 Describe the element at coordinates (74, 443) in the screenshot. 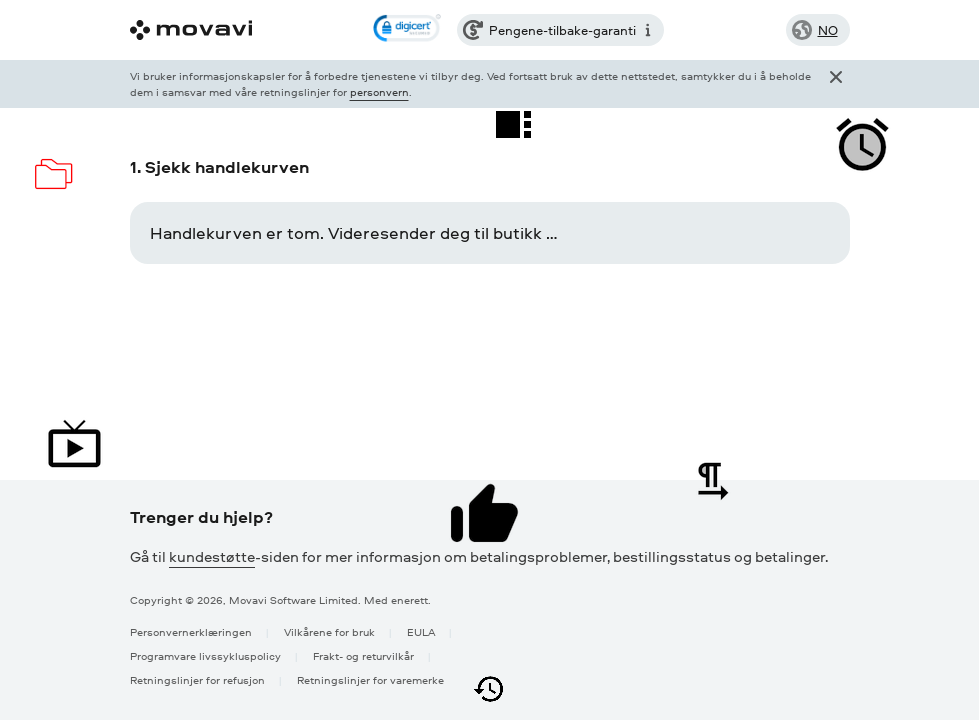

I see `watch live television or streaming content` at that location.